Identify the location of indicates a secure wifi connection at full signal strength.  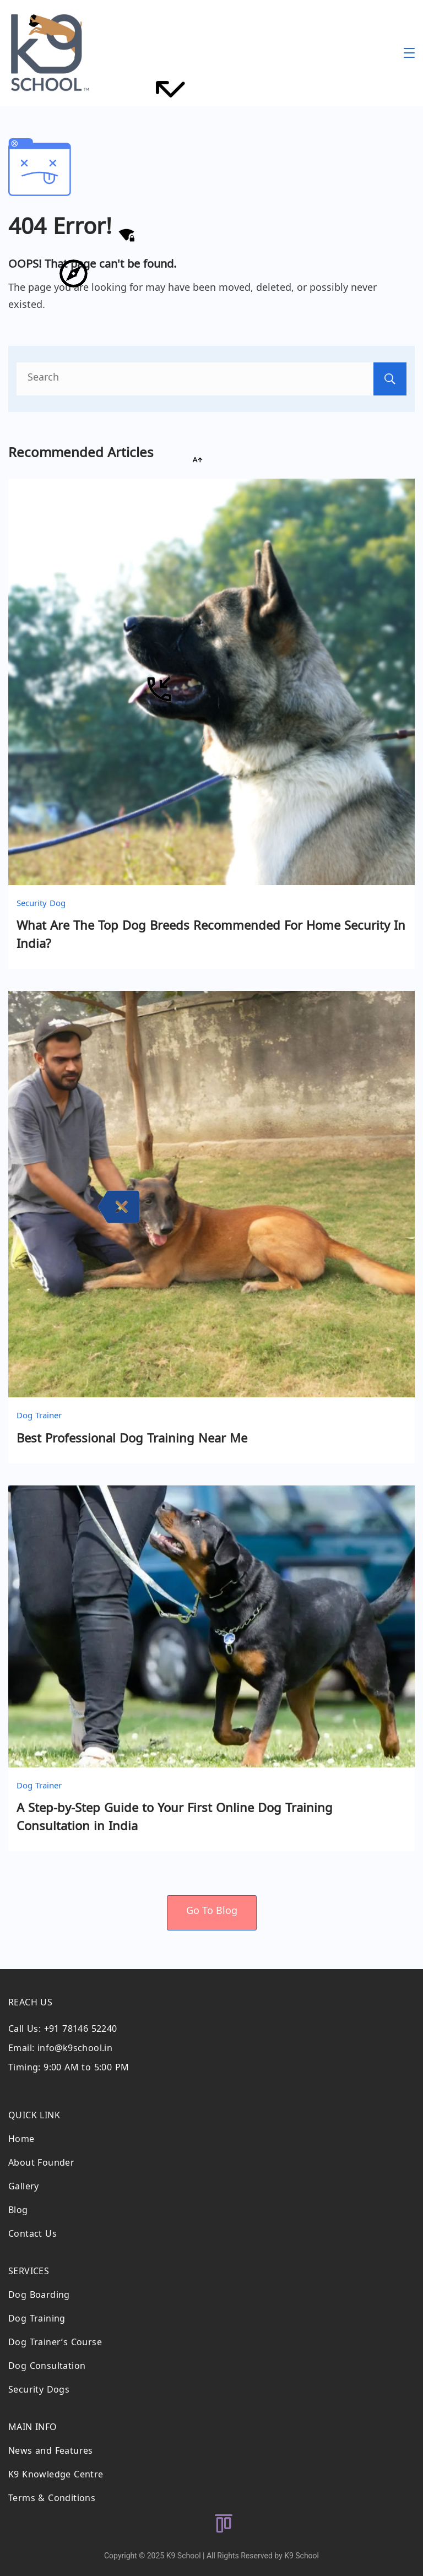
(126, 235).